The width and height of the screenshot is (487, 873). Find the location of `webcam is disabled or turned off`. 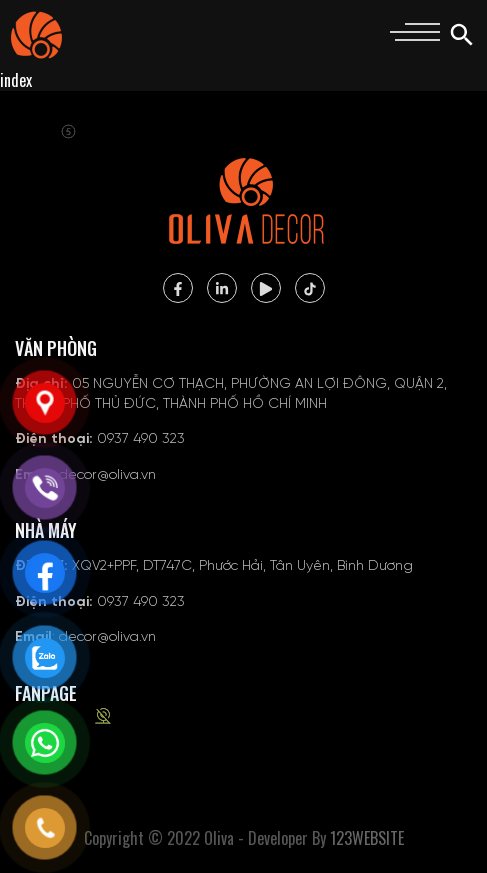

webcam is disabled or turned off is located at coordinates (103, 716).